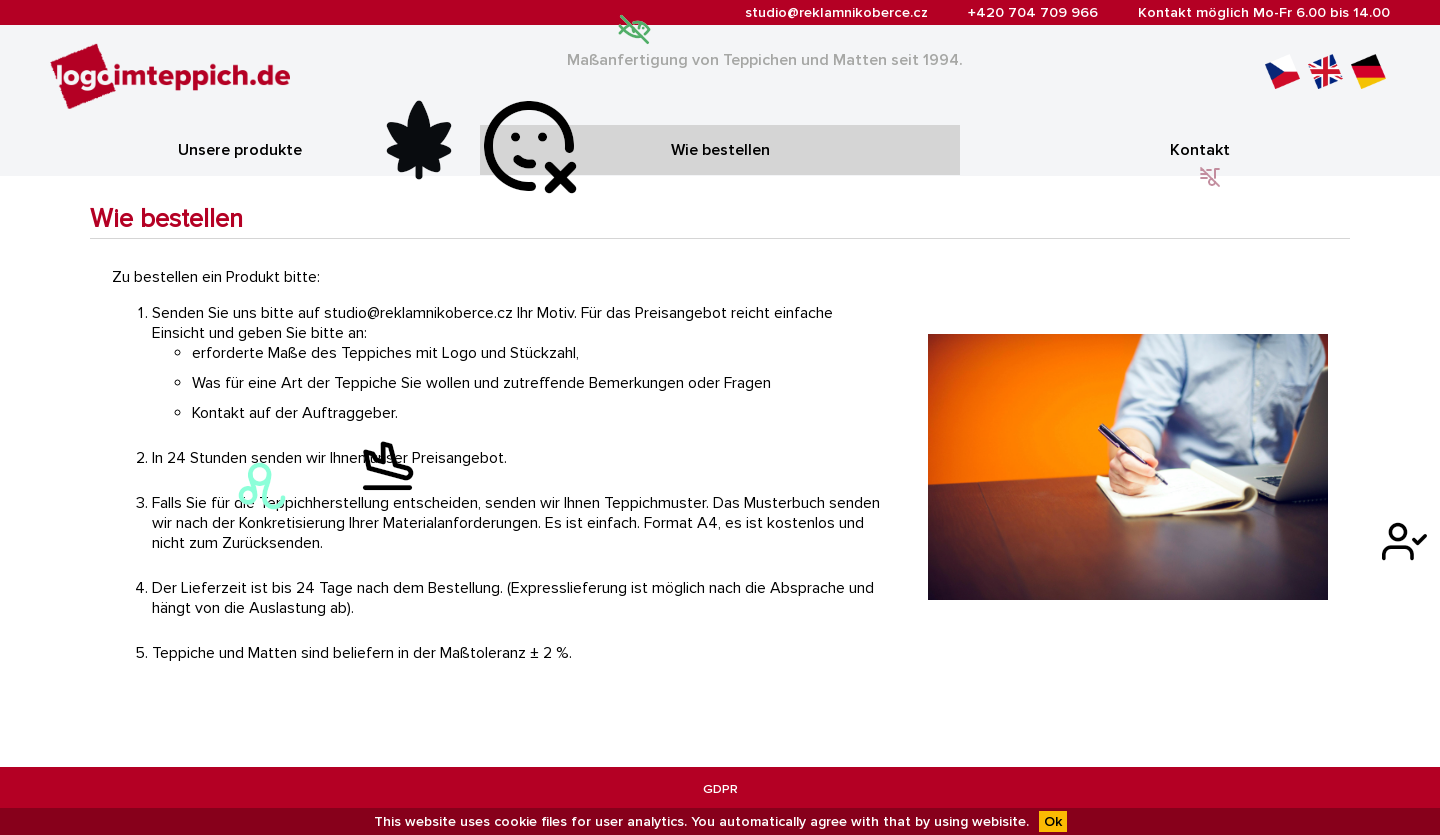 The width and height of the screenshot is (1440, 835). I want to click on verify or approve a user account, so click(1404, 541).